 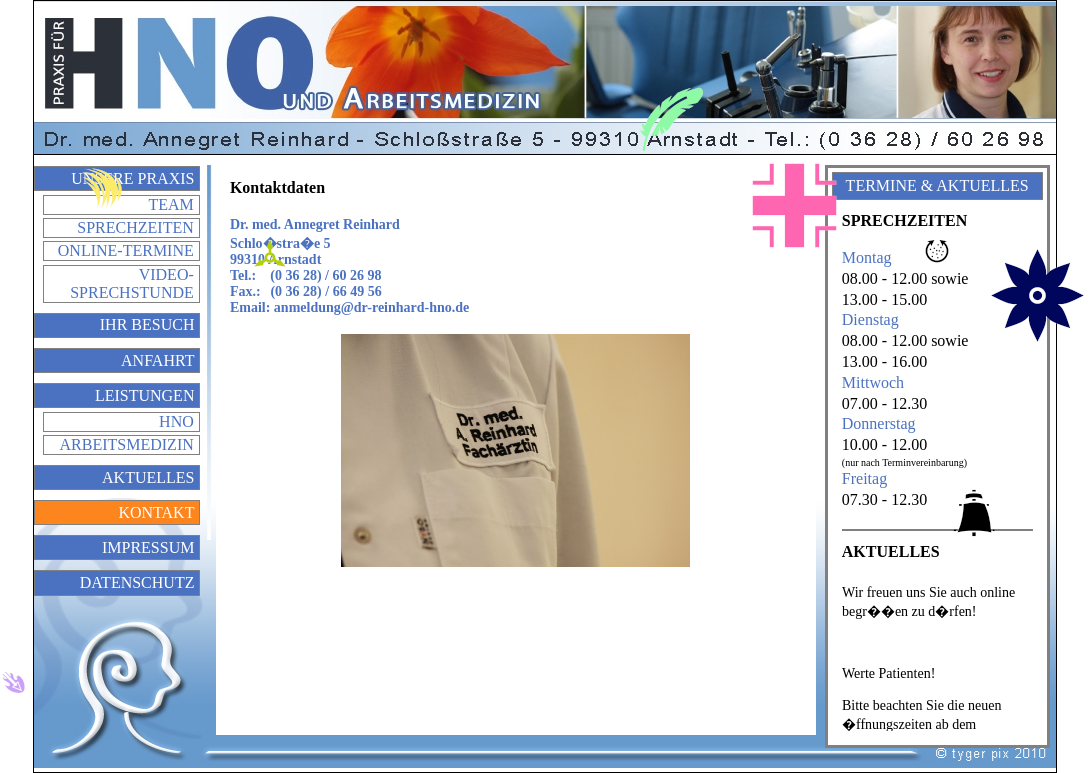 What do you see at coordinates (14, 683) in the screenshot?
I see `fire a special attack or projectile` at bounding box center [14, 683].